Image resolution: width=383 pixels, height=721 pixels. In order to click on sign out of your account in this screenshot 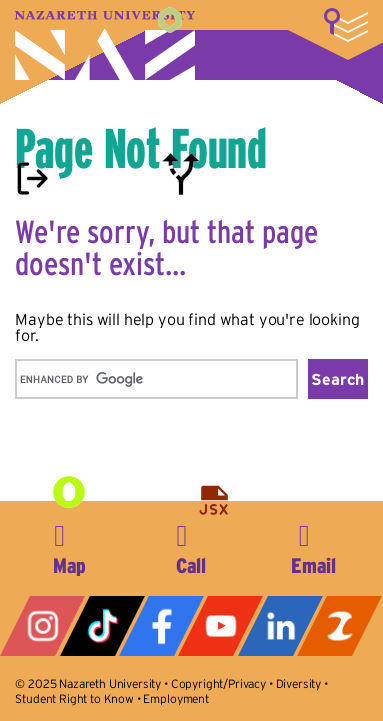, I will do `click(31, 178)`.